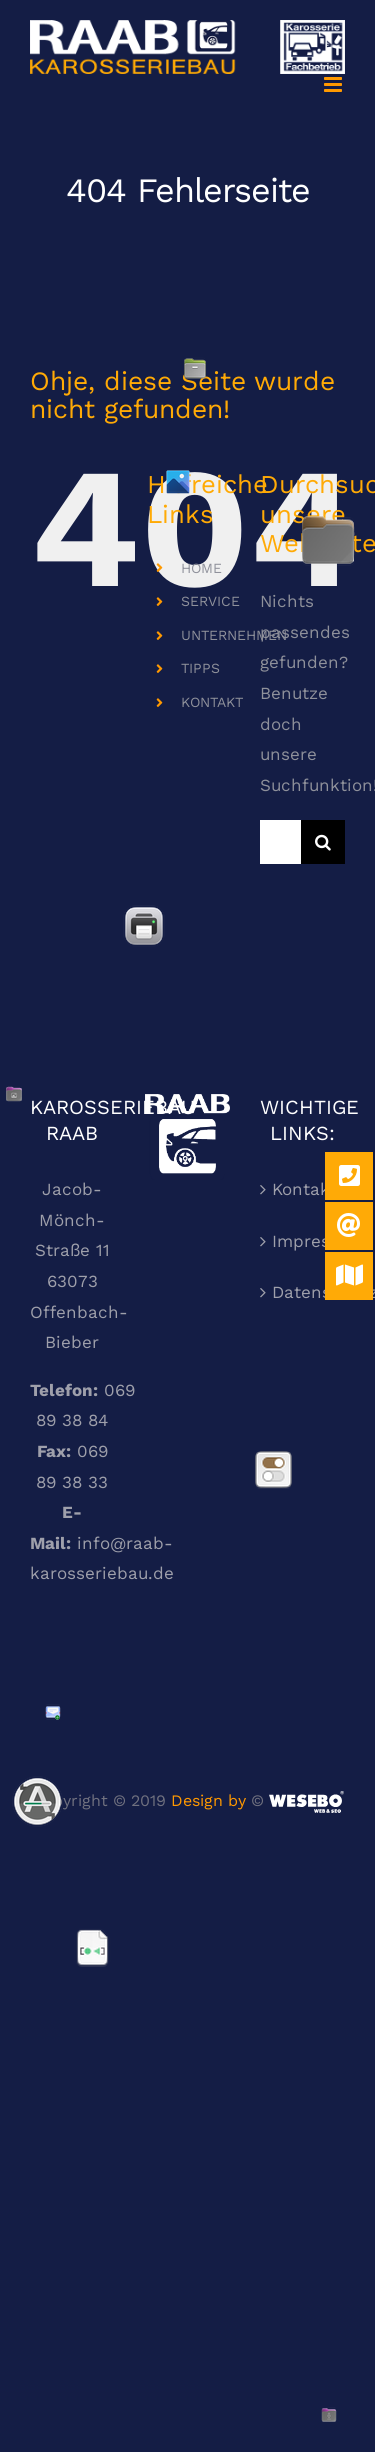 This screenshot has height=2452, width=375. I want to click on open system tweaks or customization settings, so click(273, 1469).